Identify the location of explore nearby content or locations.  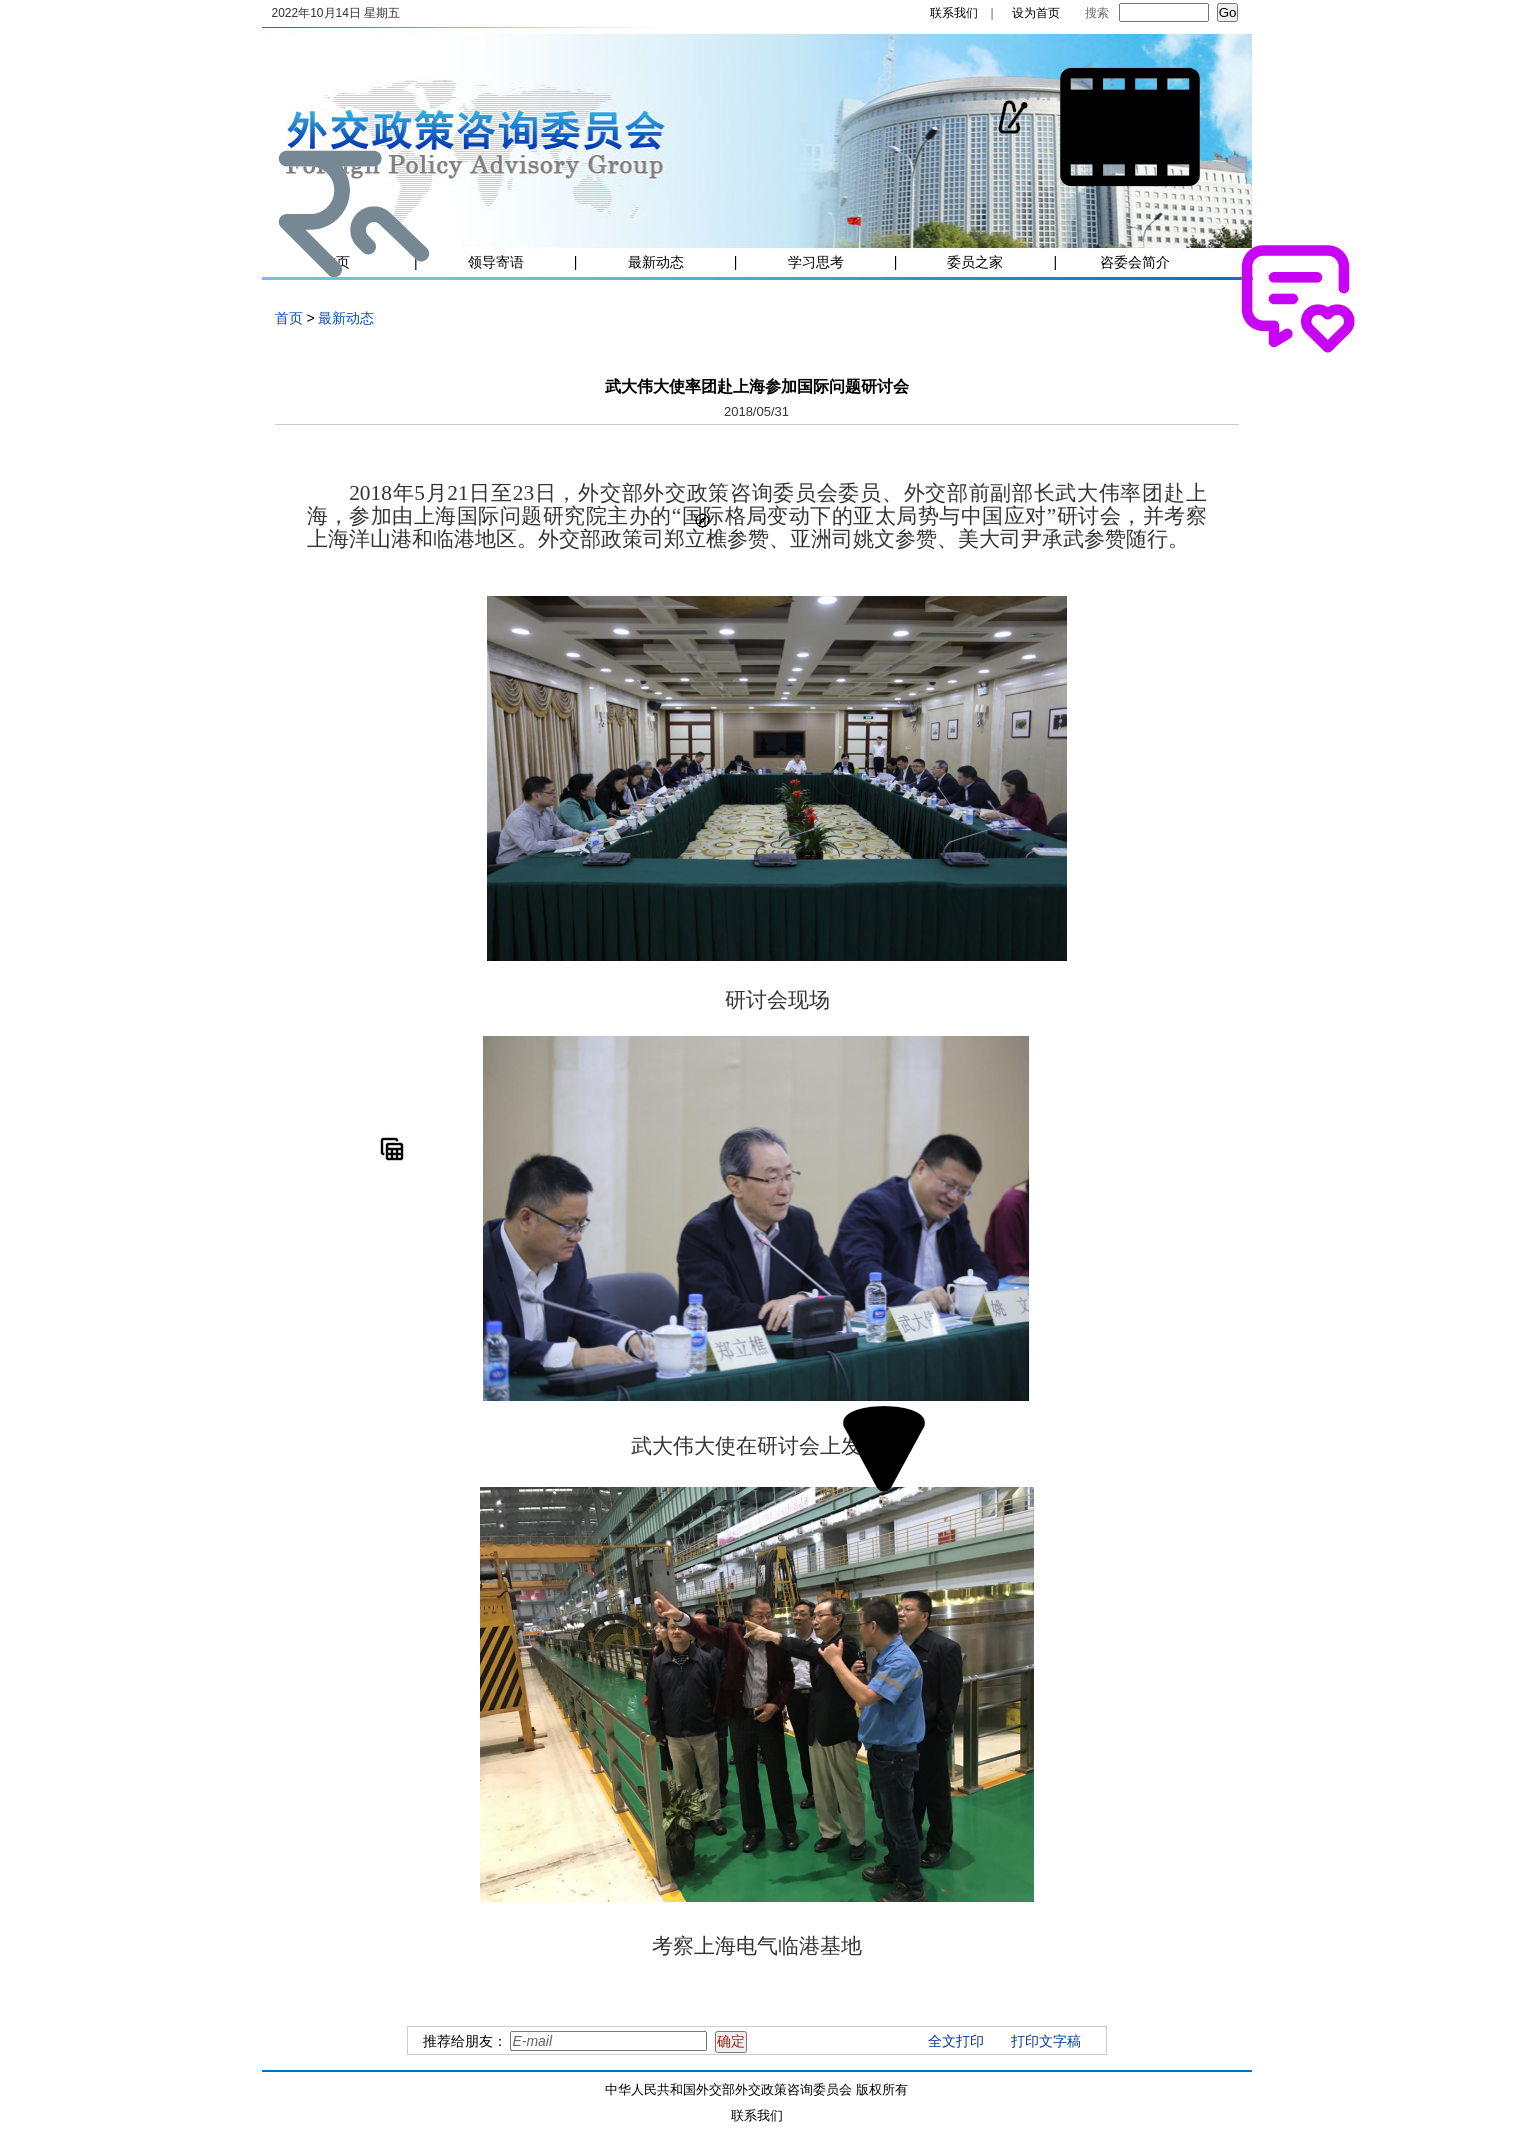
(702, 520).